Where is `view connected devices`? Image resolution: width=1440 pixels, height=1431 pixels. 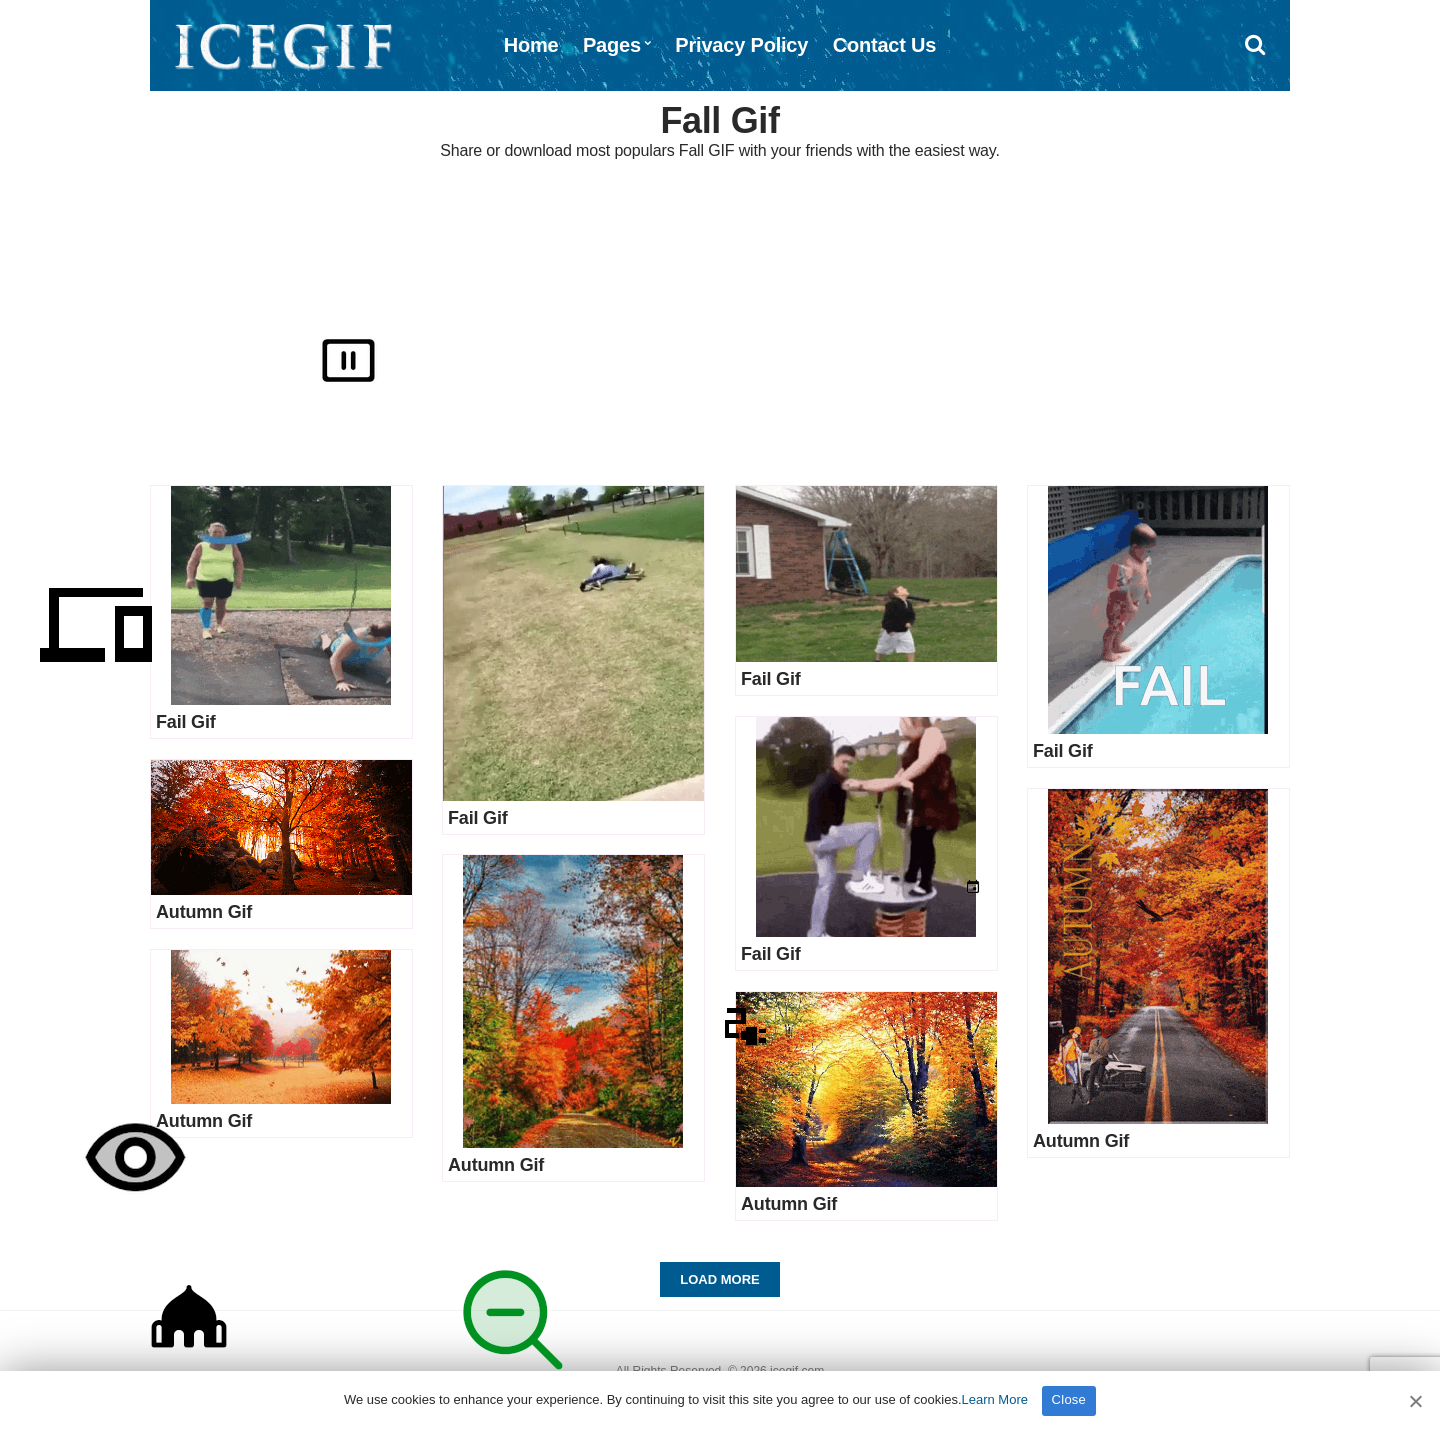
view connected devices is located at coordinates (96, 625).